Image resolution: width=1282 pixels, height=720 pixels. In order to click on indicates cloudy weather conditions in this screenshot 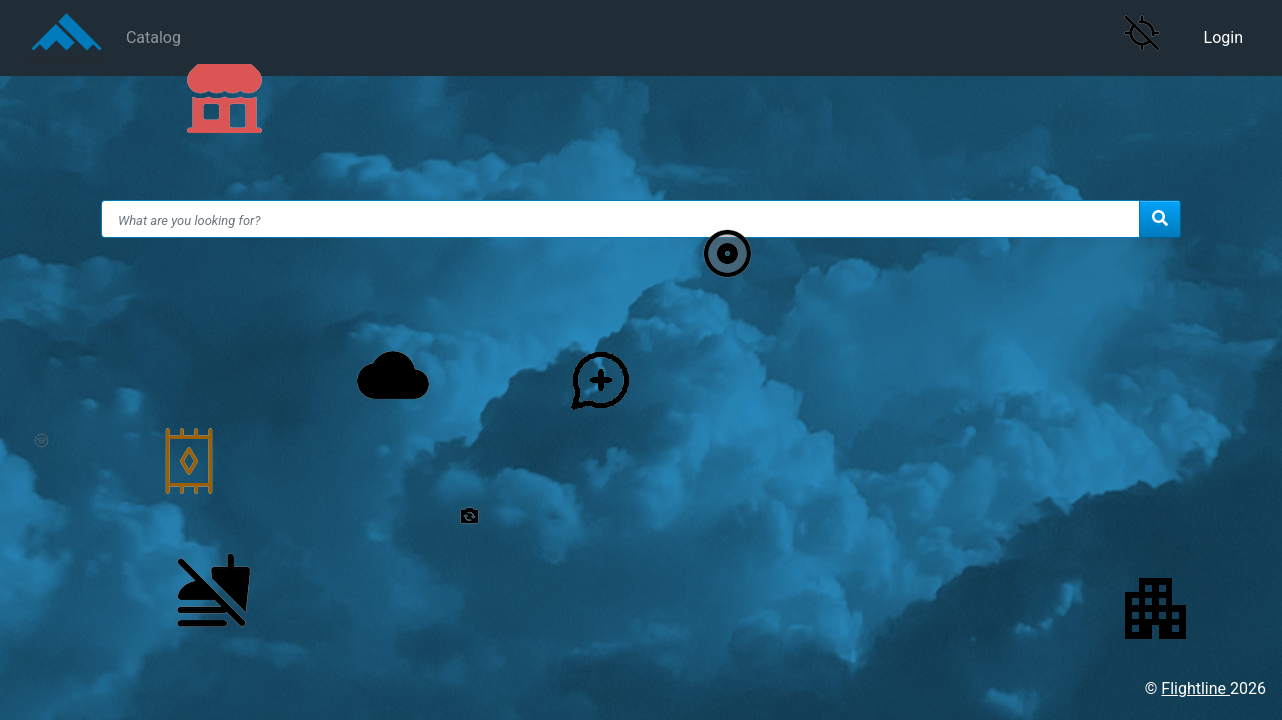, I will do `click(393, 375)`.